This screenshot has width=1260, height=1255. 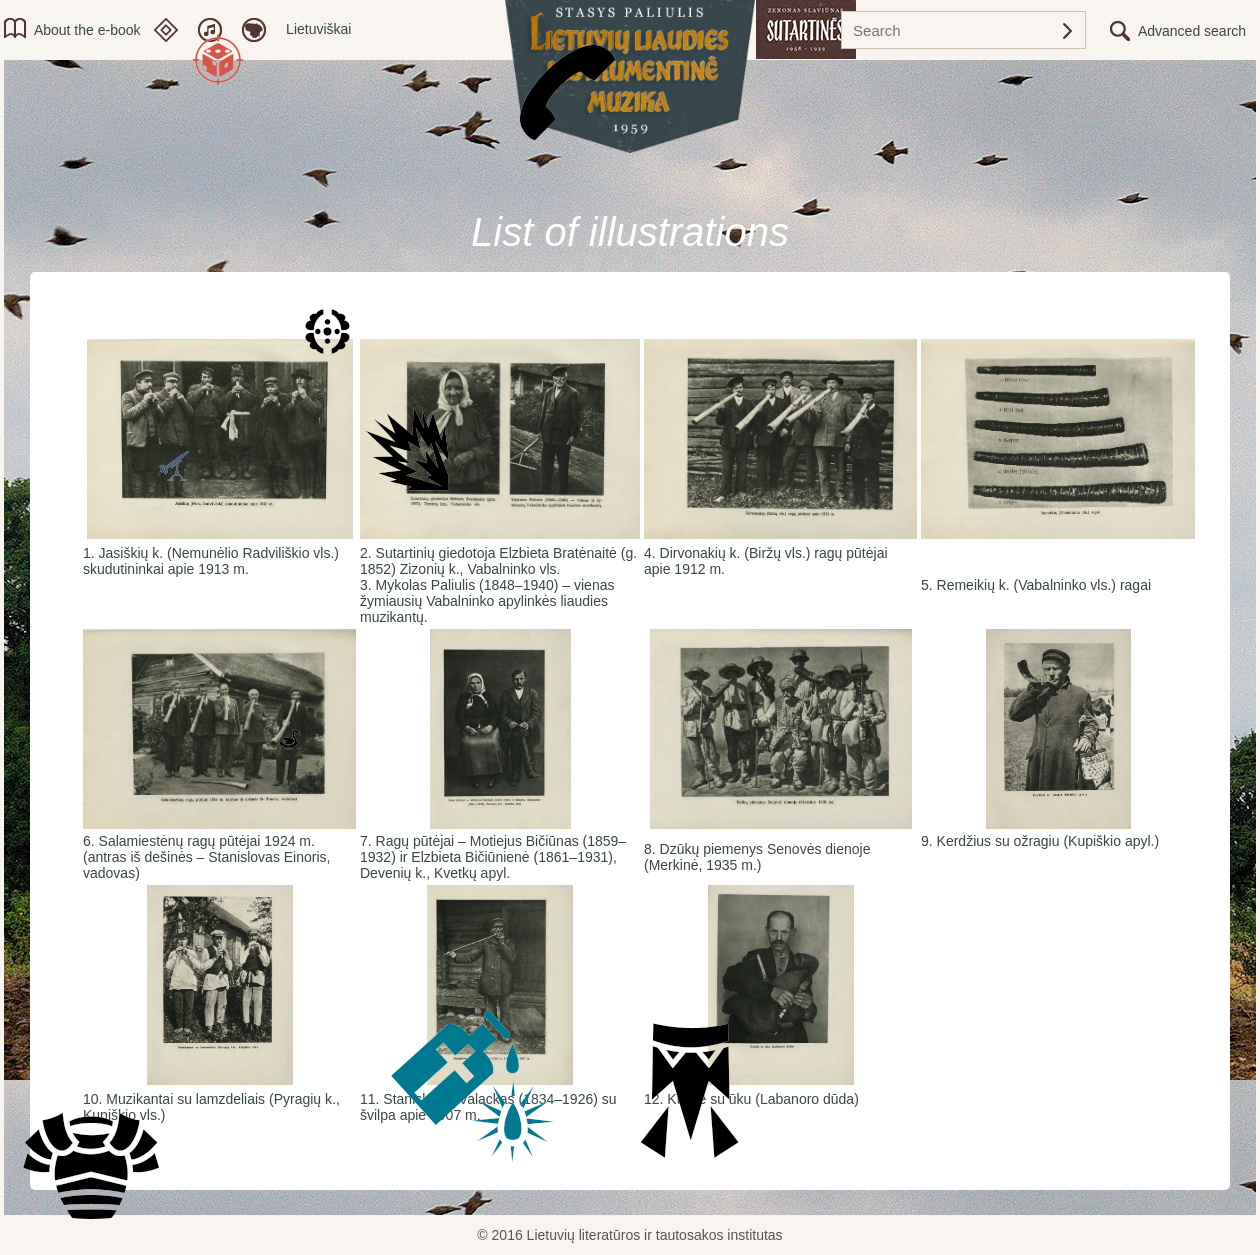 I want to click on target a random selection or dice roll, so click(x=218, y=60).